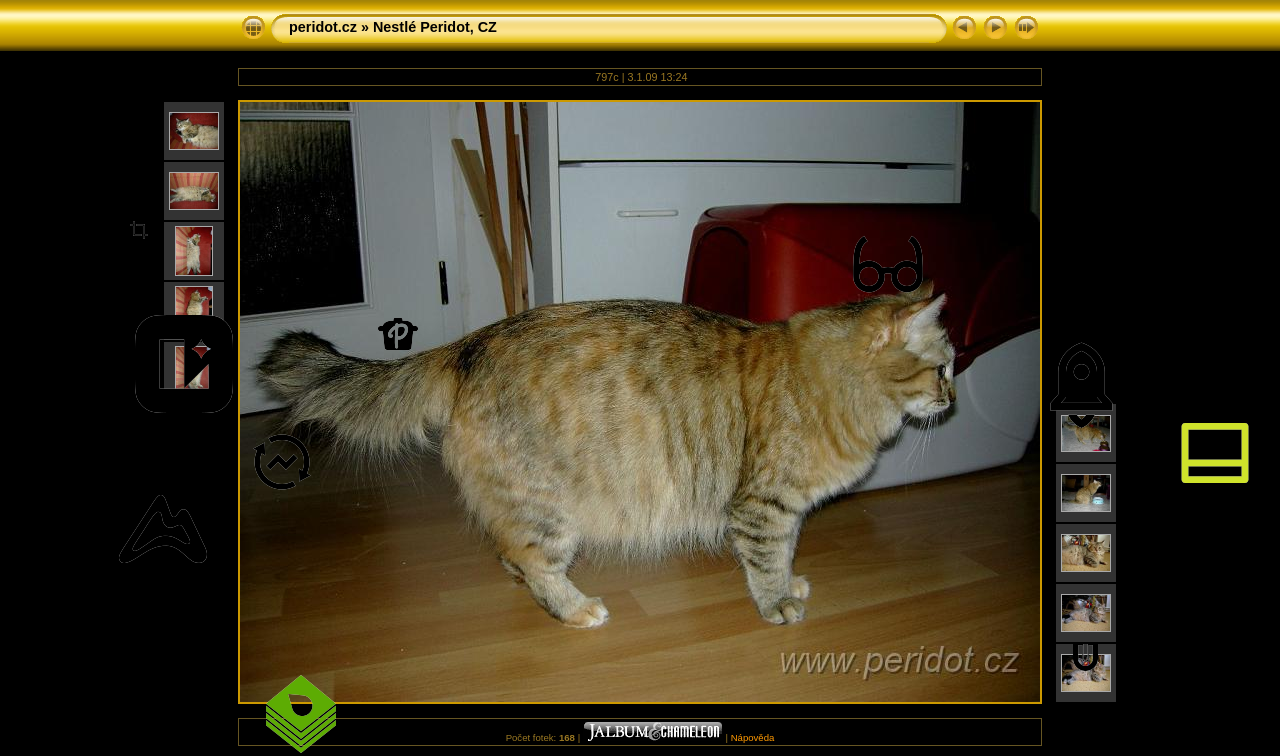 This screenshot has width=1280, height=756. What do you see at coordinates (1085, 657) in the screenshot?
I see `vueuse library logo` at bounding box center [1085, 657].